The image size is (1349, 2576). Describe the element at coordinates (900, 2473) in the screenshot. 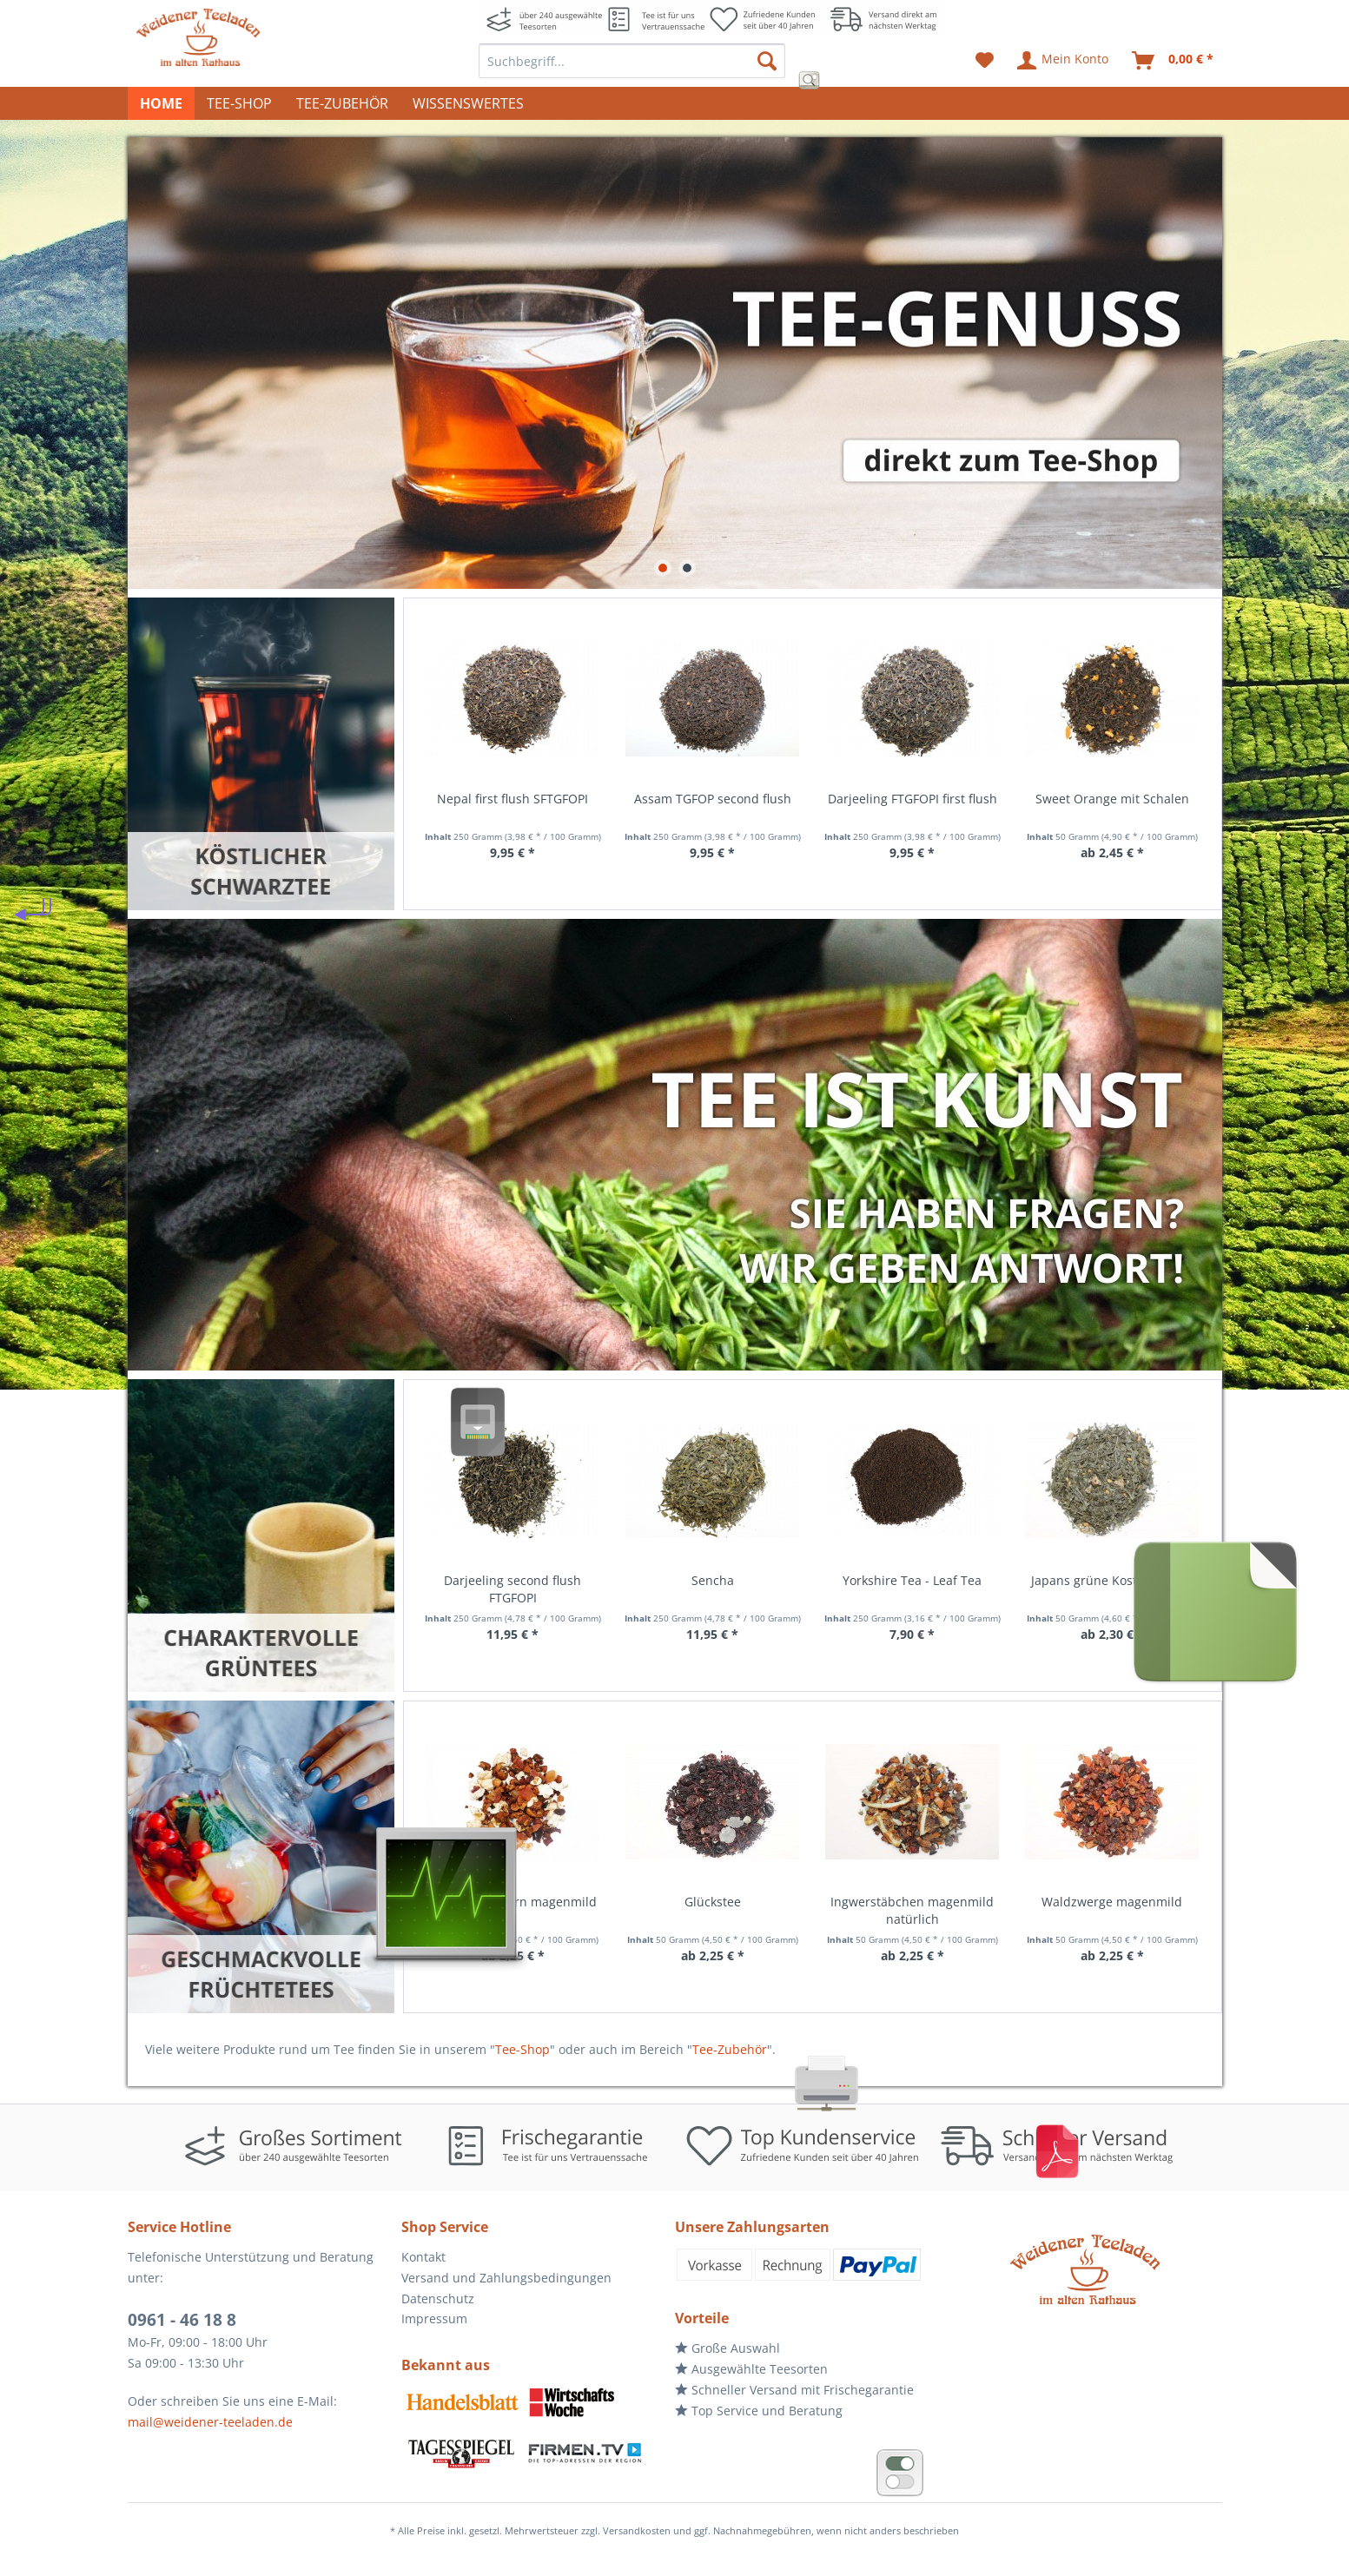

I see `open system settings or preferences` at that location.